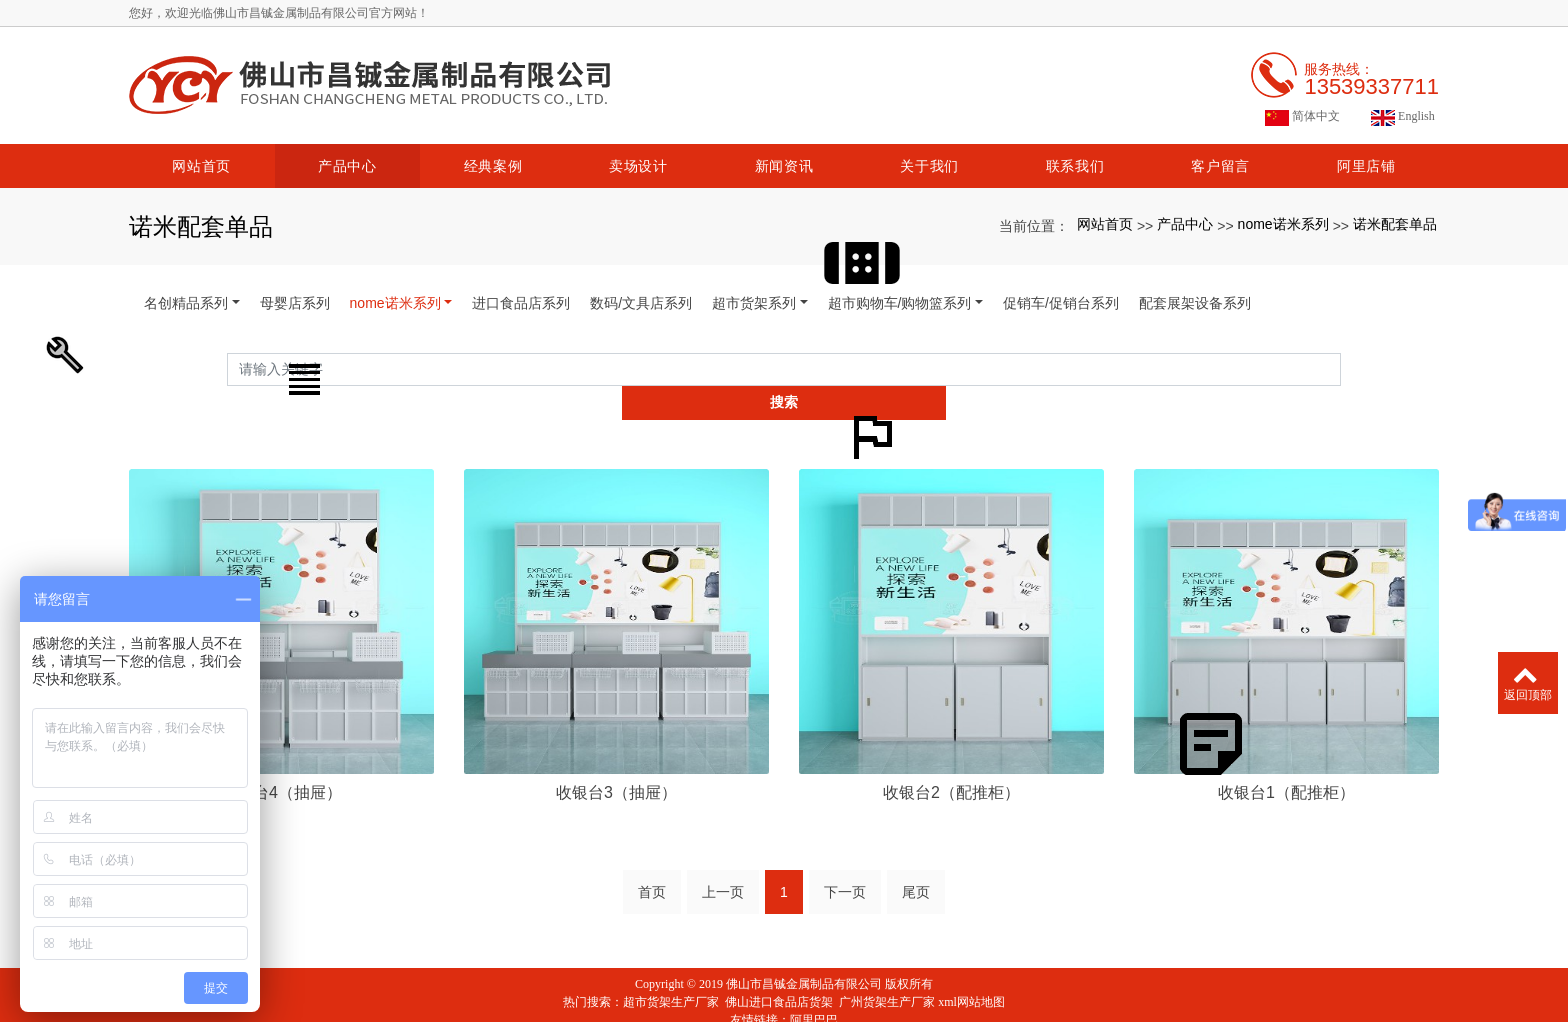  What do you see at coordinates (1211, 744) in the screenshot?
I see `create a new sticky note` at bounding box center [1211, 744].